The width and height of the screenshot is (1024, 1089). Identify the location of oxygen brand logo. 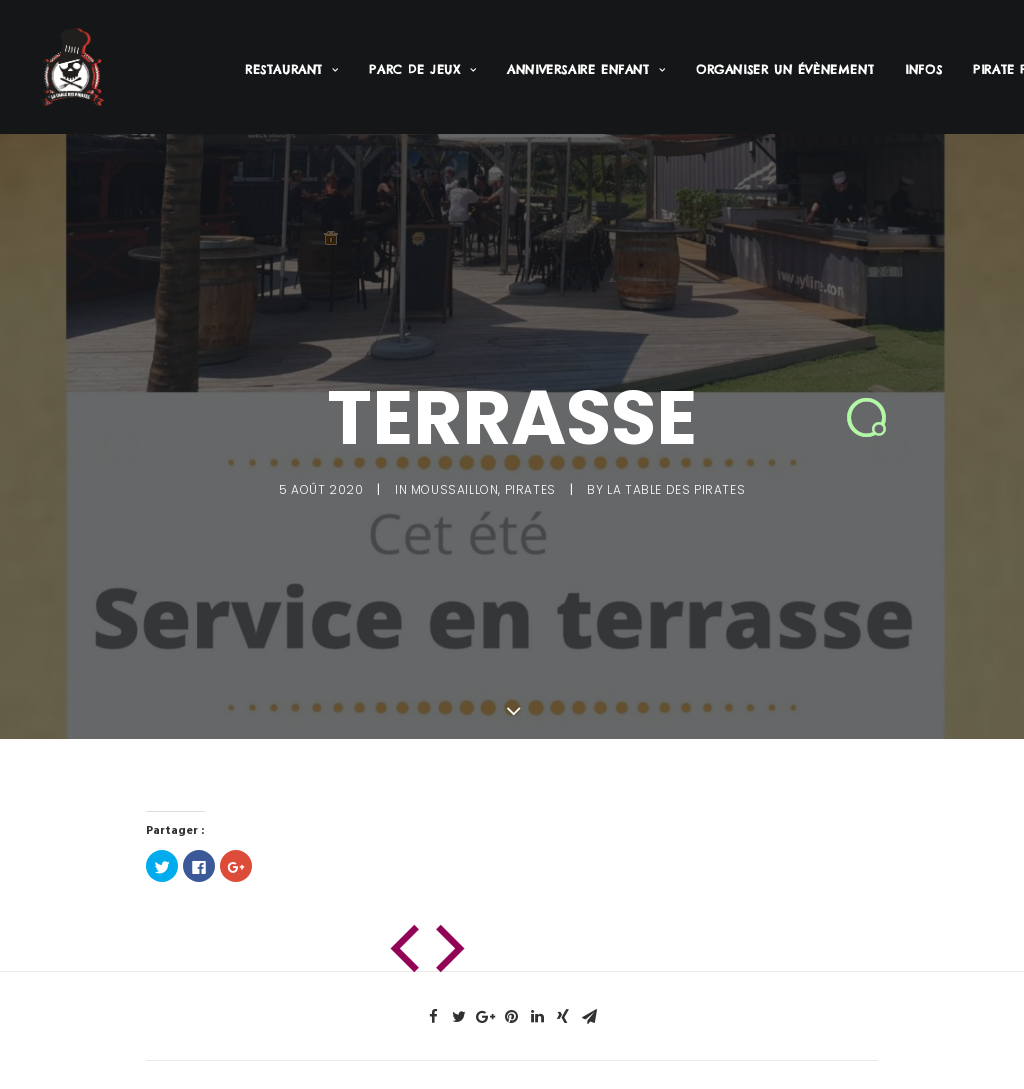
(866, 417).